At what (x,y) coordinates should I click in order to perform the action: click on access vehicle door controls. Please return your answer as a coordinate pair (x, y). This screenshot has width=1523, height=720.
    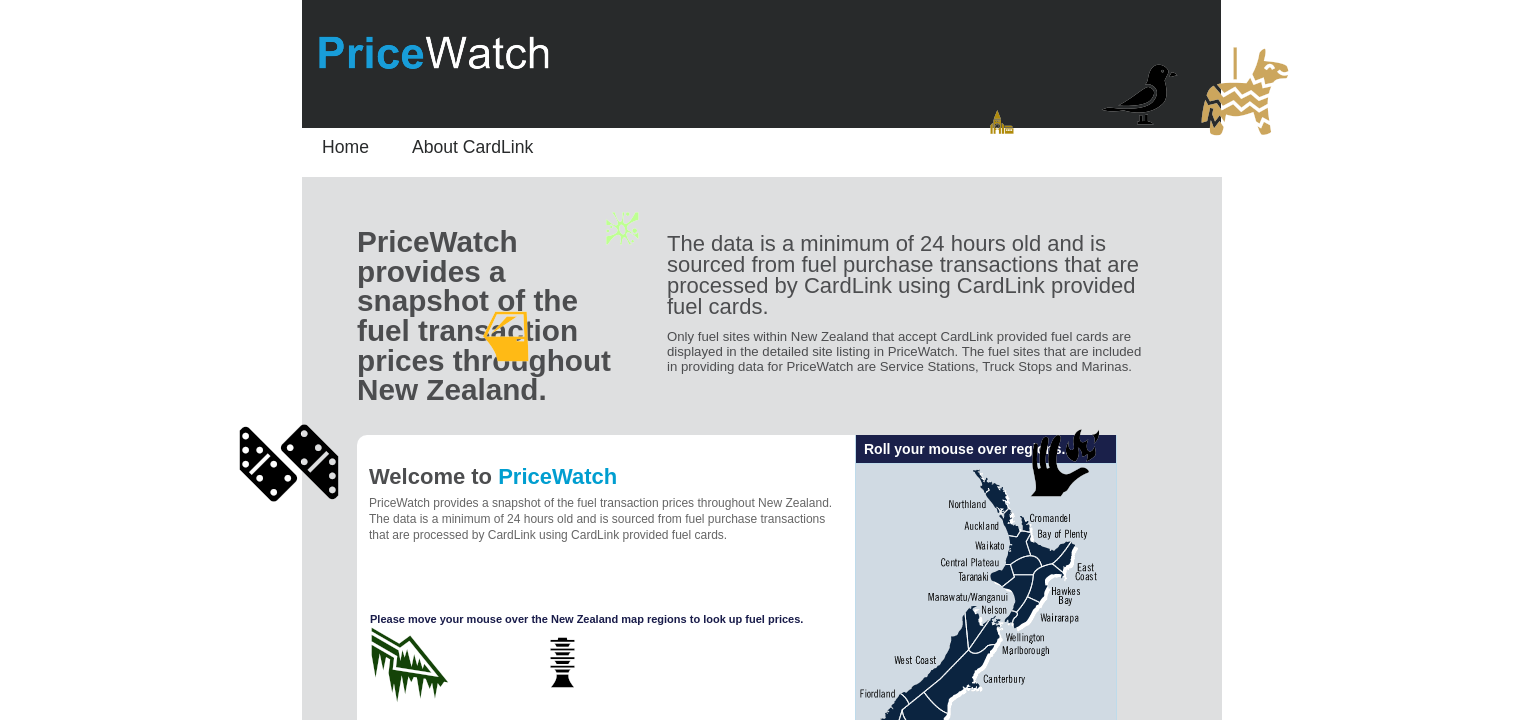
    Looking at the image, I should click on (507, 336).